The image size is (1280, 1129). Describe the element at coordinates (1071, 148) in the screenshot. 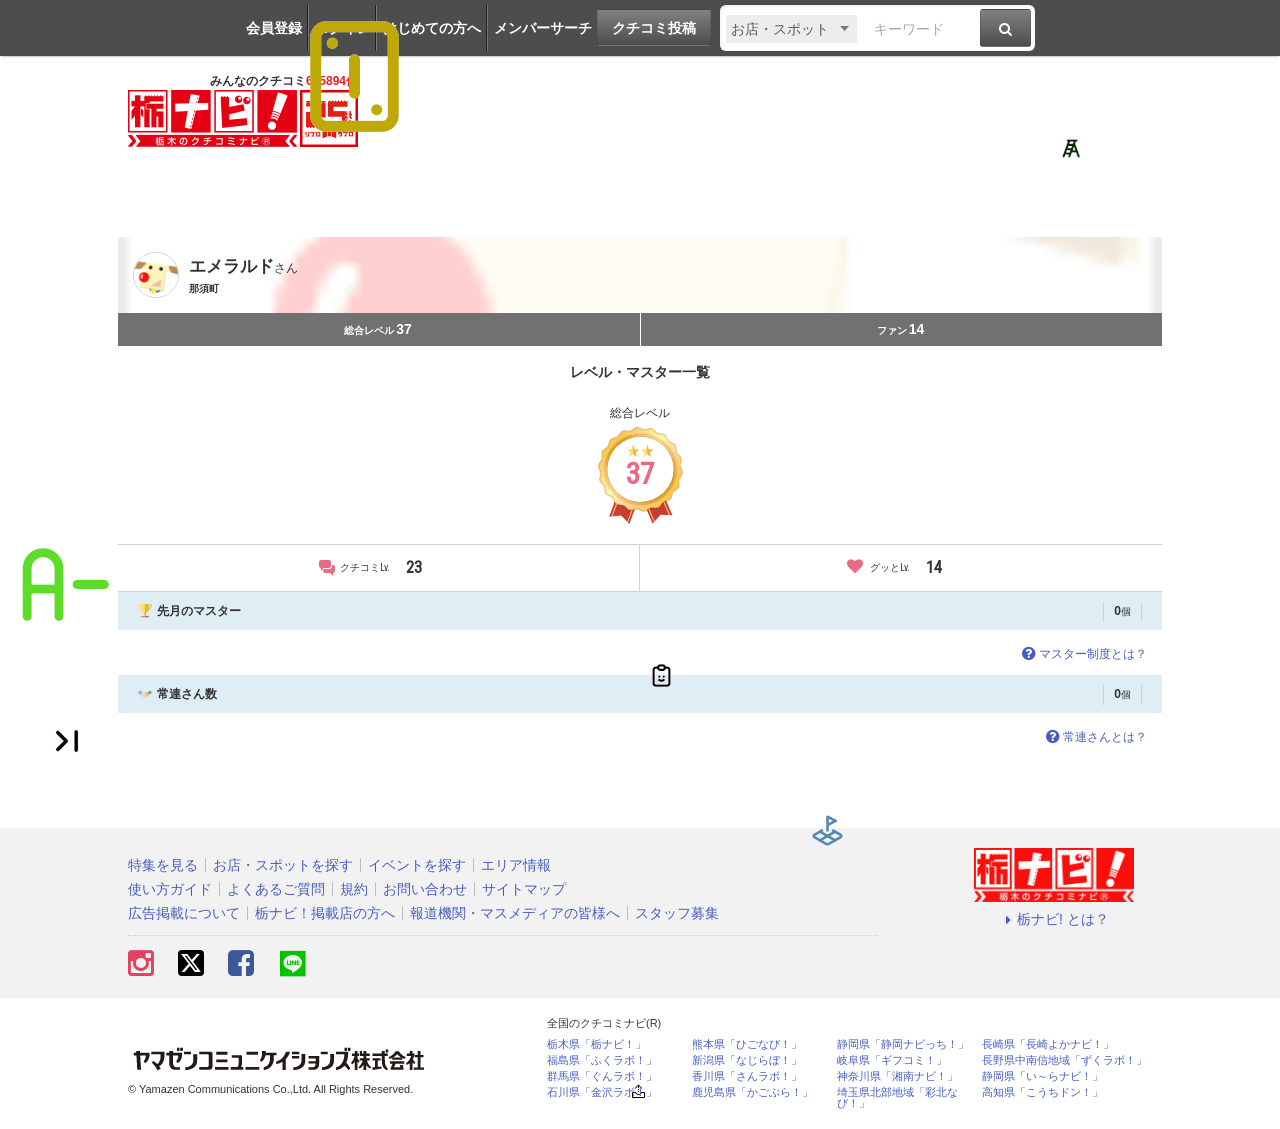

I see `access tools or equipment section` at that location.